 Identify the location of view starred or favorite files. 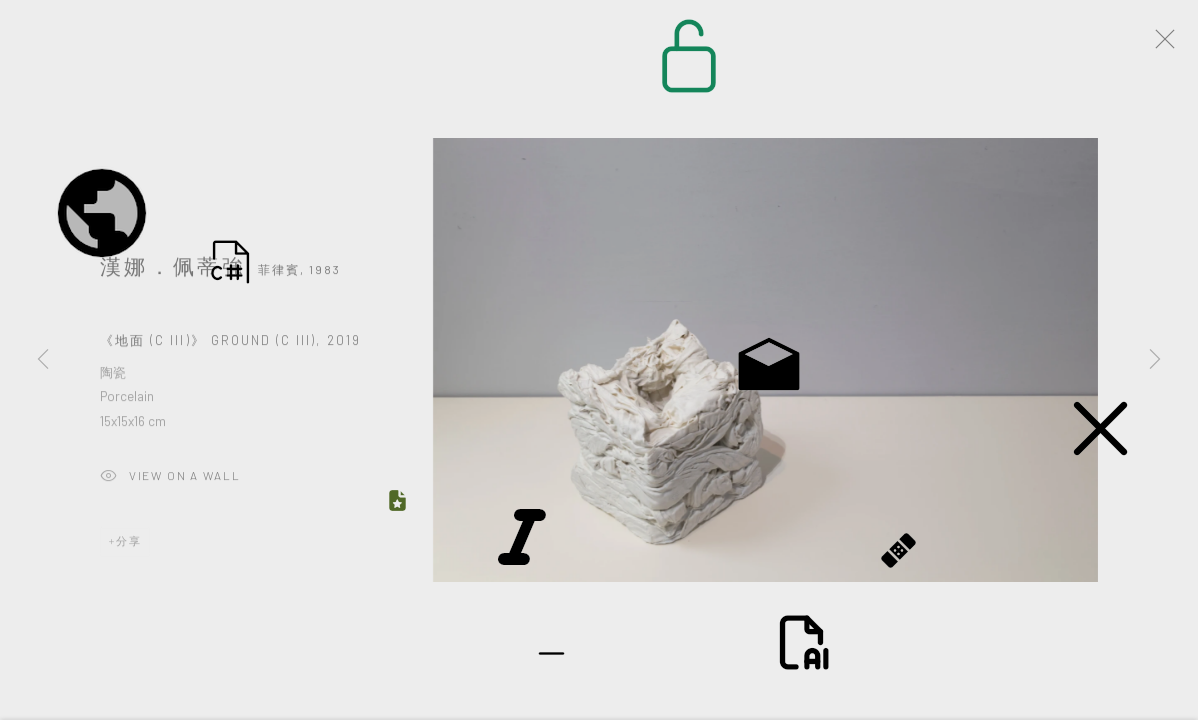
(397, 500).